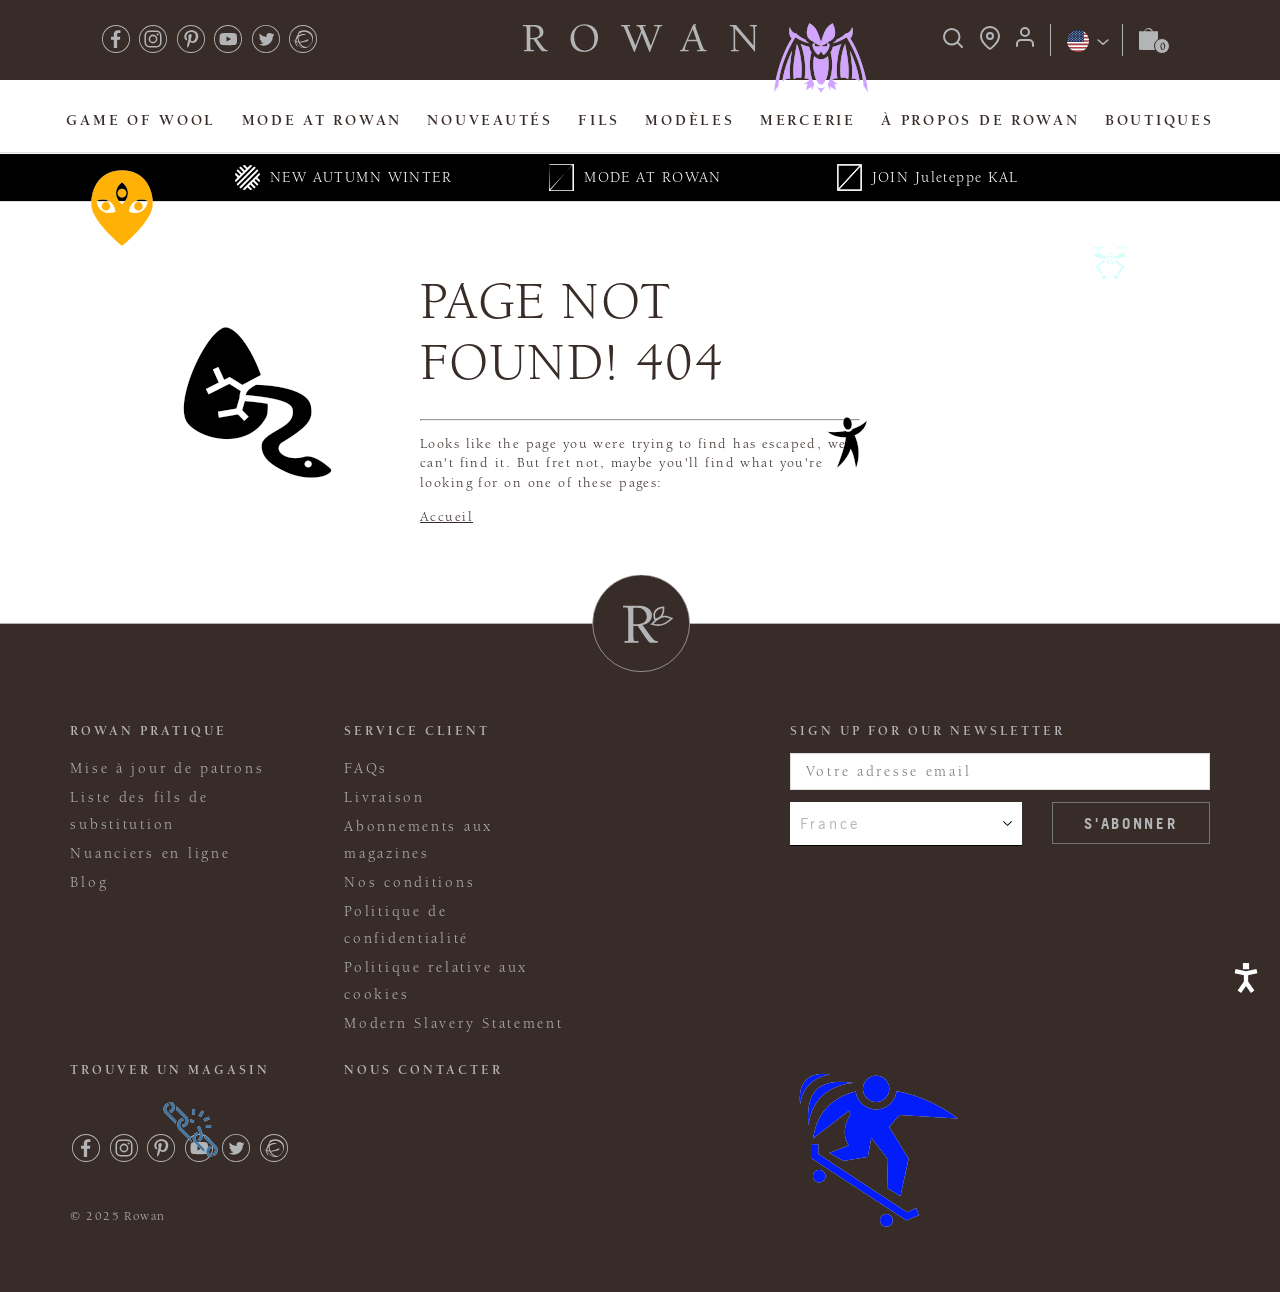 This screenshot has height=1292, width=1280. Describe the element at coordinates (847, 442) in the screenshot. I see `indicates body awareness or wellness features` at that location.